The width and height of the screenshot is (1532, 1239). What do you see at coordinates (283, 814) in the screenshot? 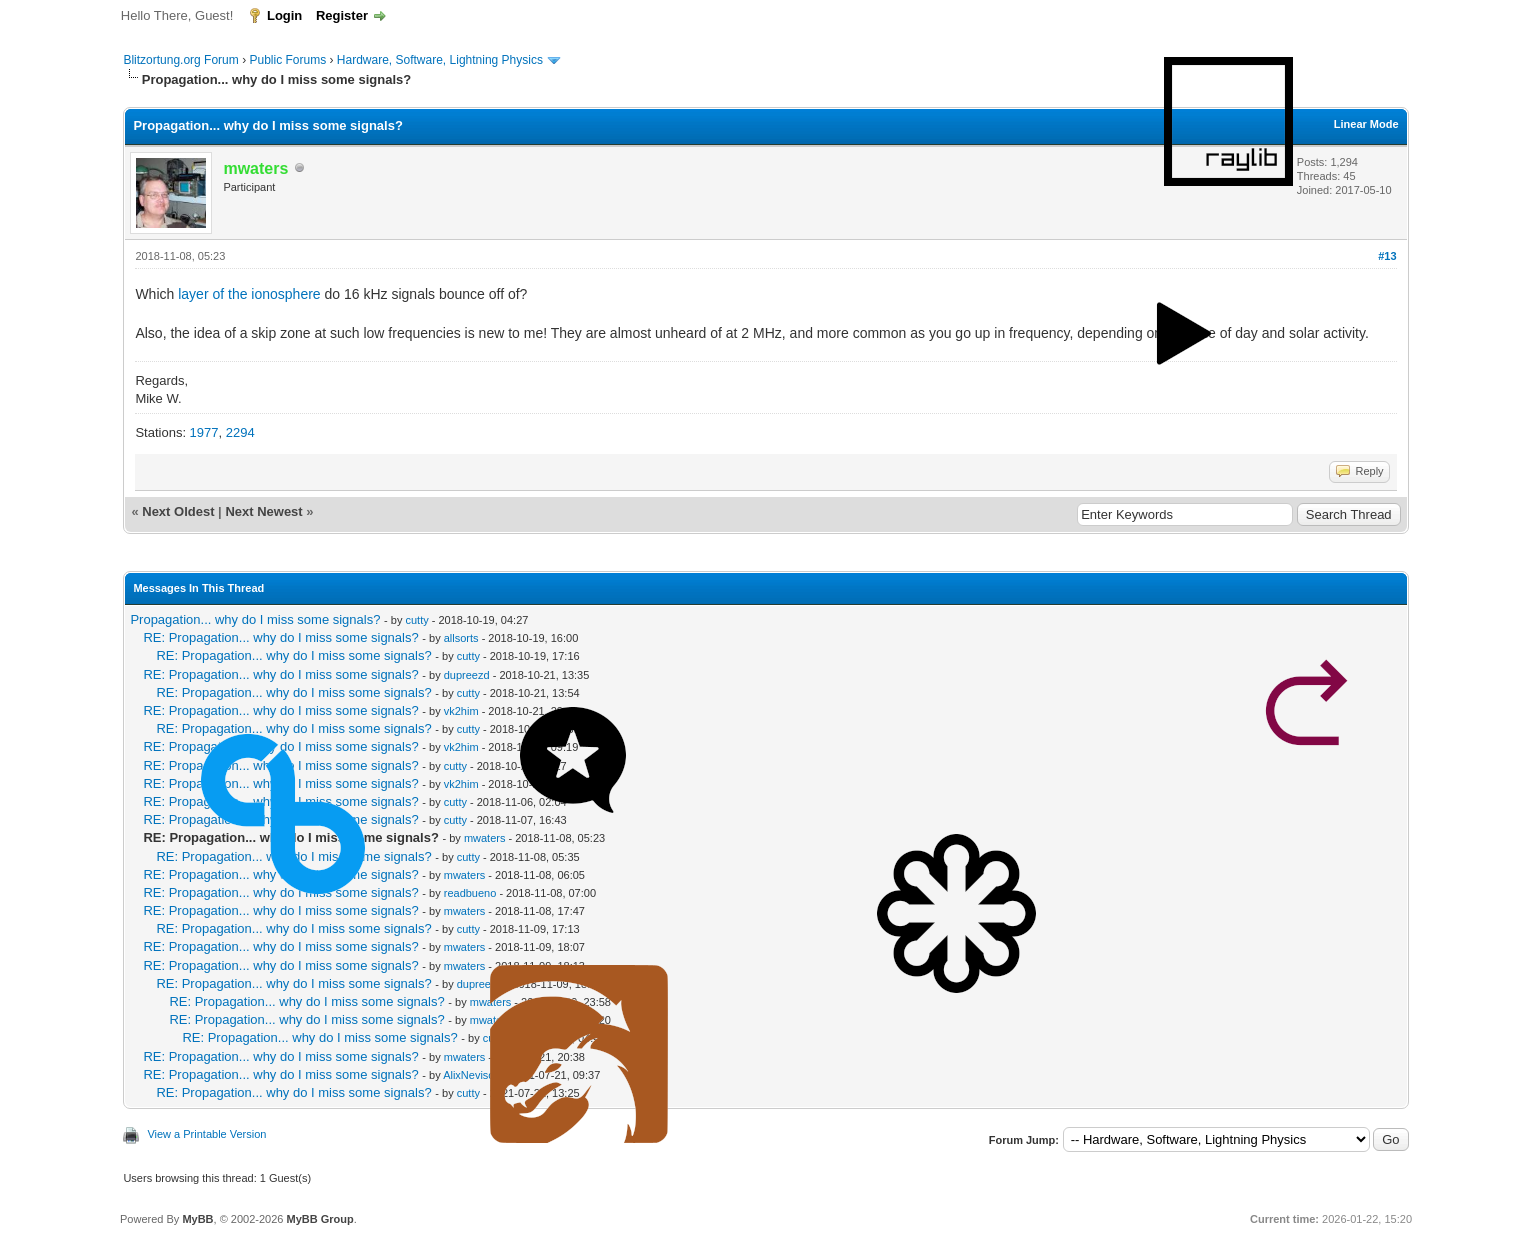
I see `cloudbees company logo` at bounding box center [283, 814].